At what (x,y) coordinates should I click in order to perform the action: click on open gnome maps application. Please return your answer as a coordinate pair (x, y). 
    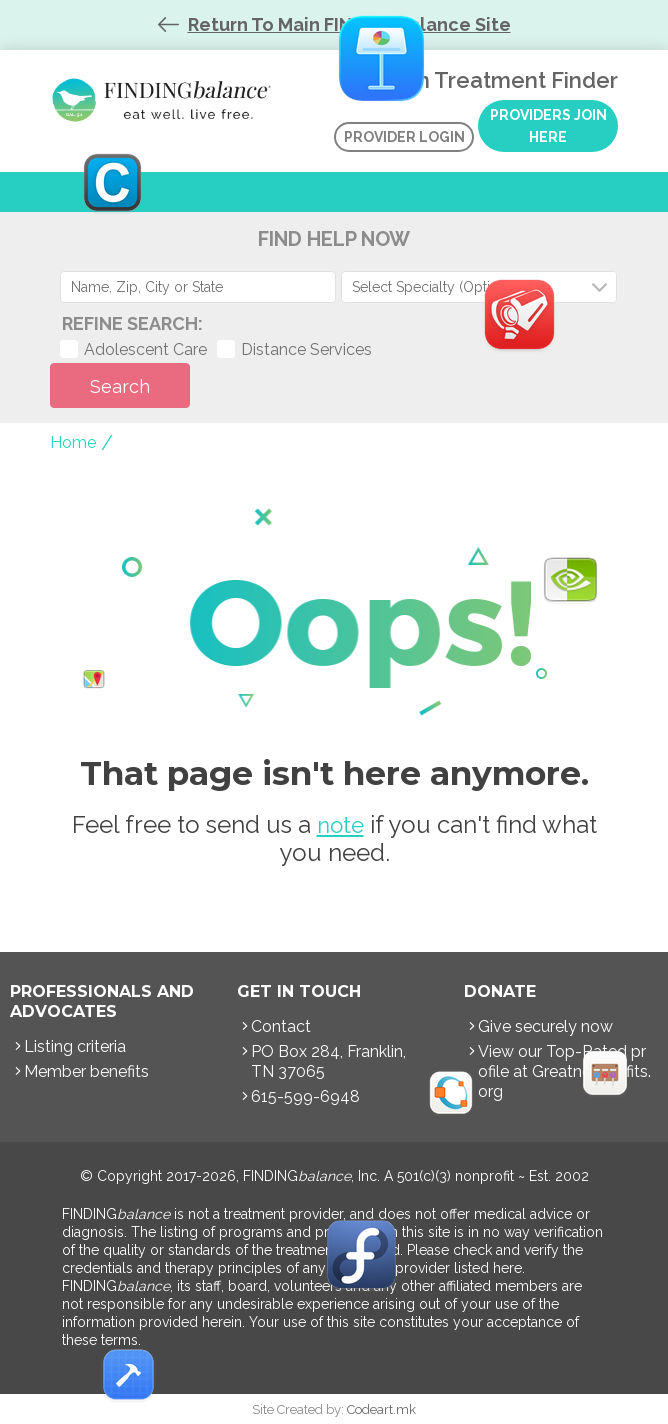
    Looking at the image, I should click on (94, 679).